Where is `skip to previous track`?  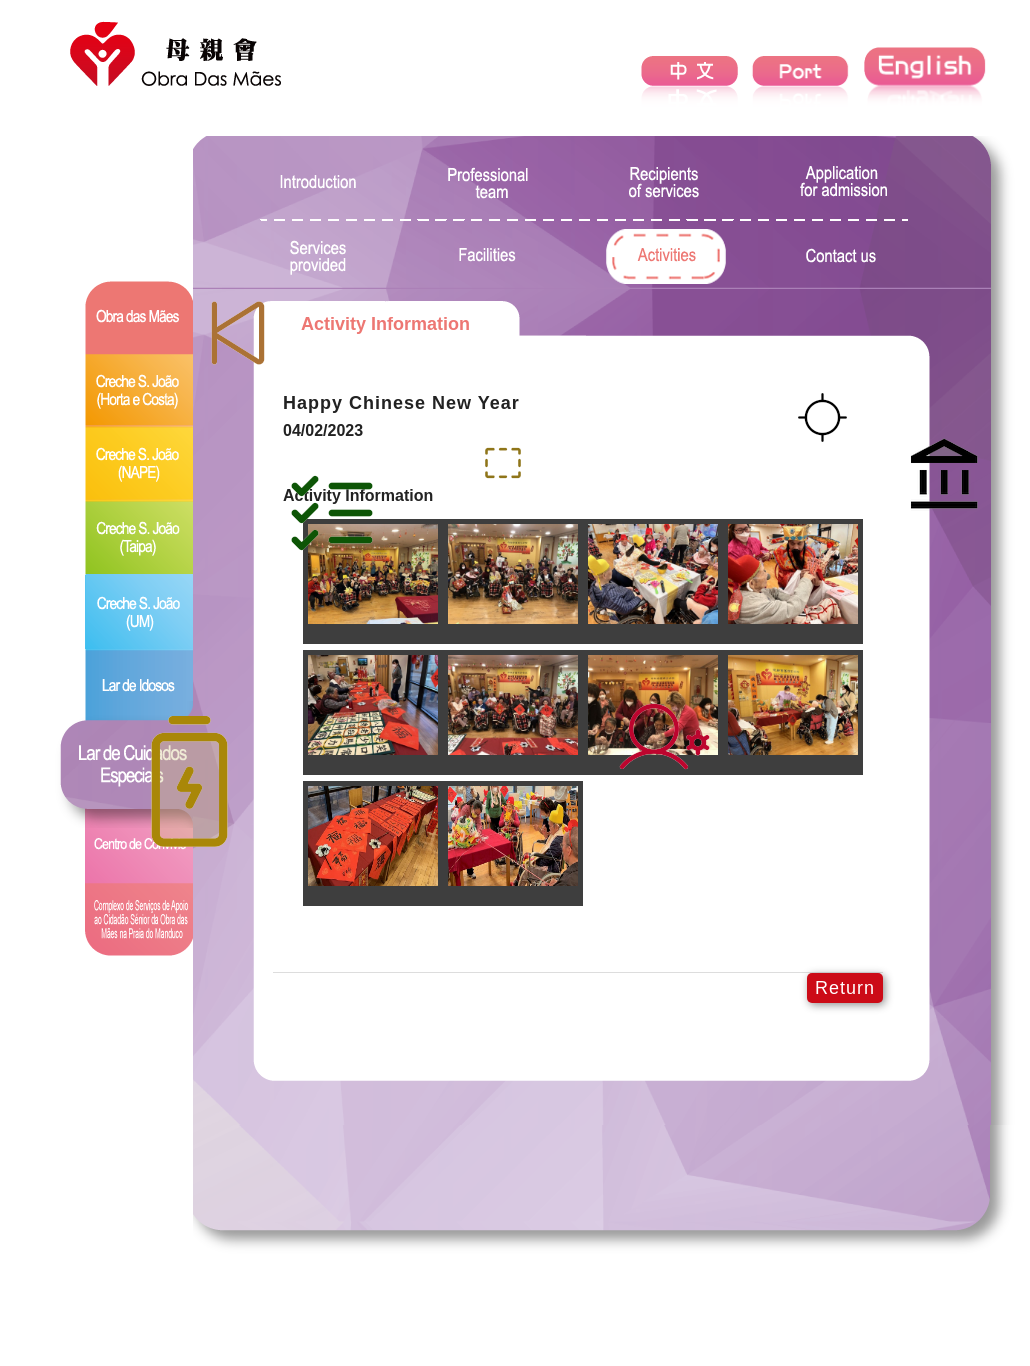
skip to previous track is located at coordinates (238, 333).